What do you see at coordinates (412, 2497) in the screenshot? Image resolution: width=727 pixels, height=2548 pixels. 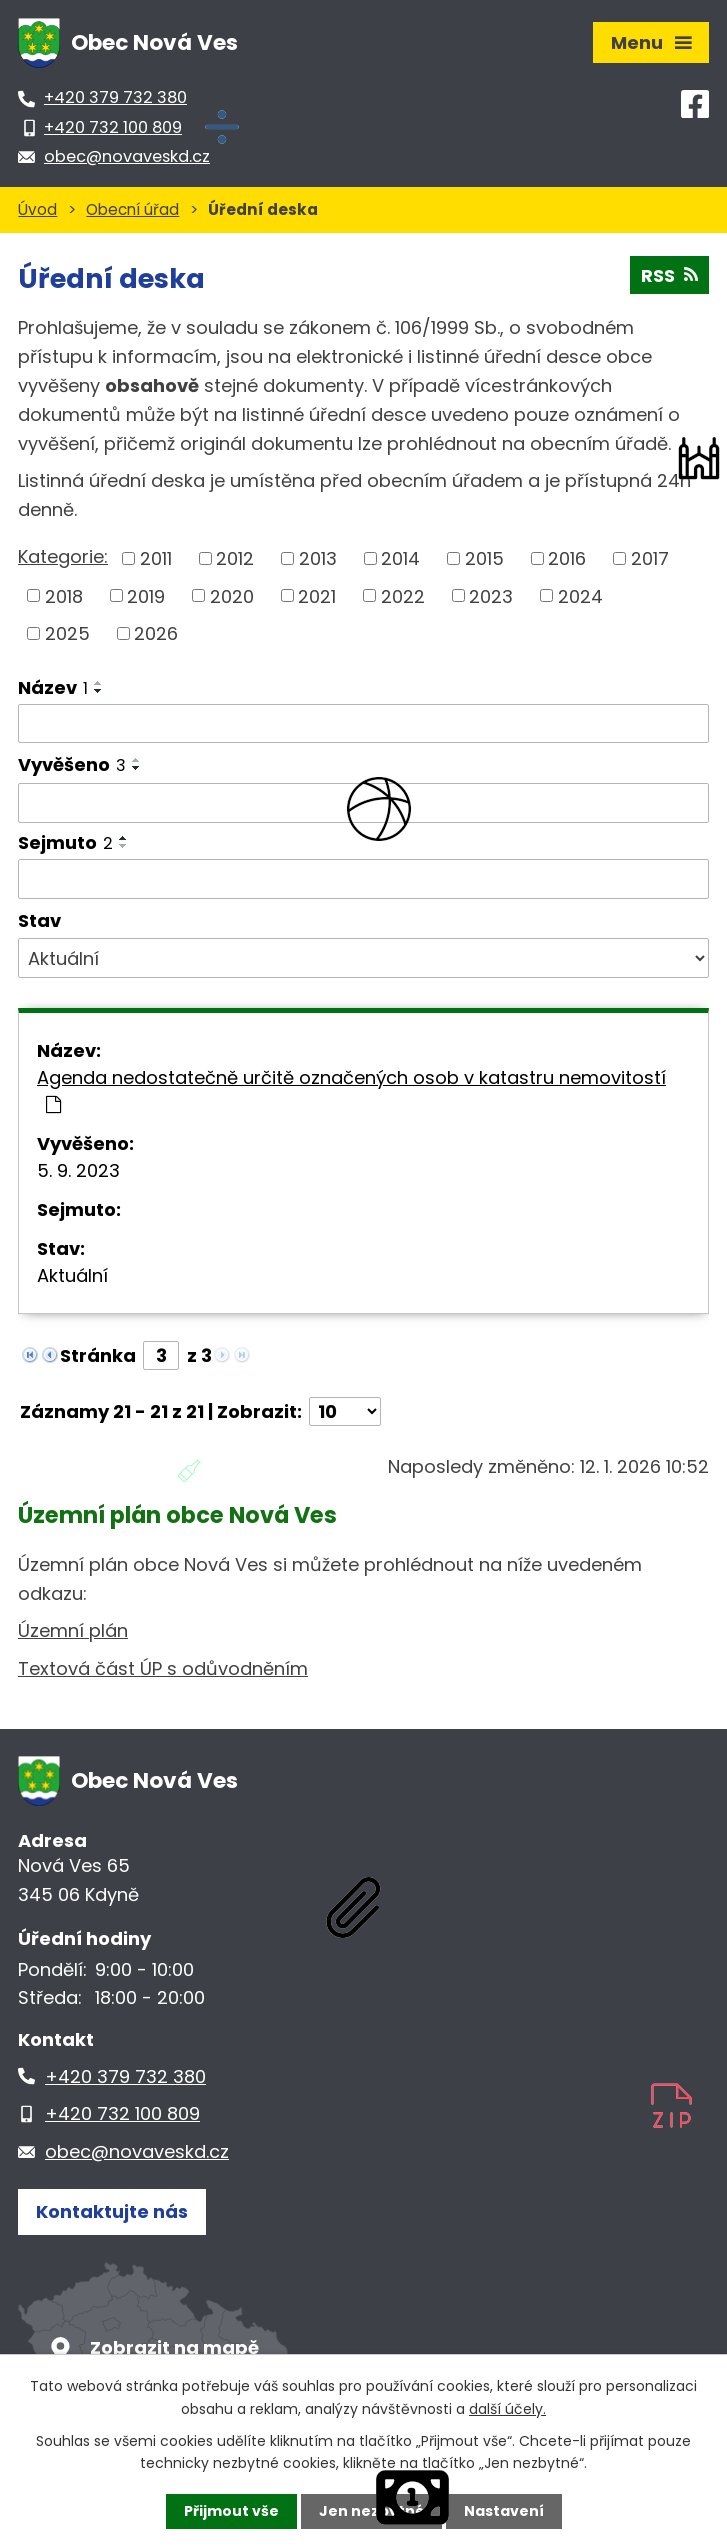 I see `view payment or billing details` at bounding box center [412, 2497].